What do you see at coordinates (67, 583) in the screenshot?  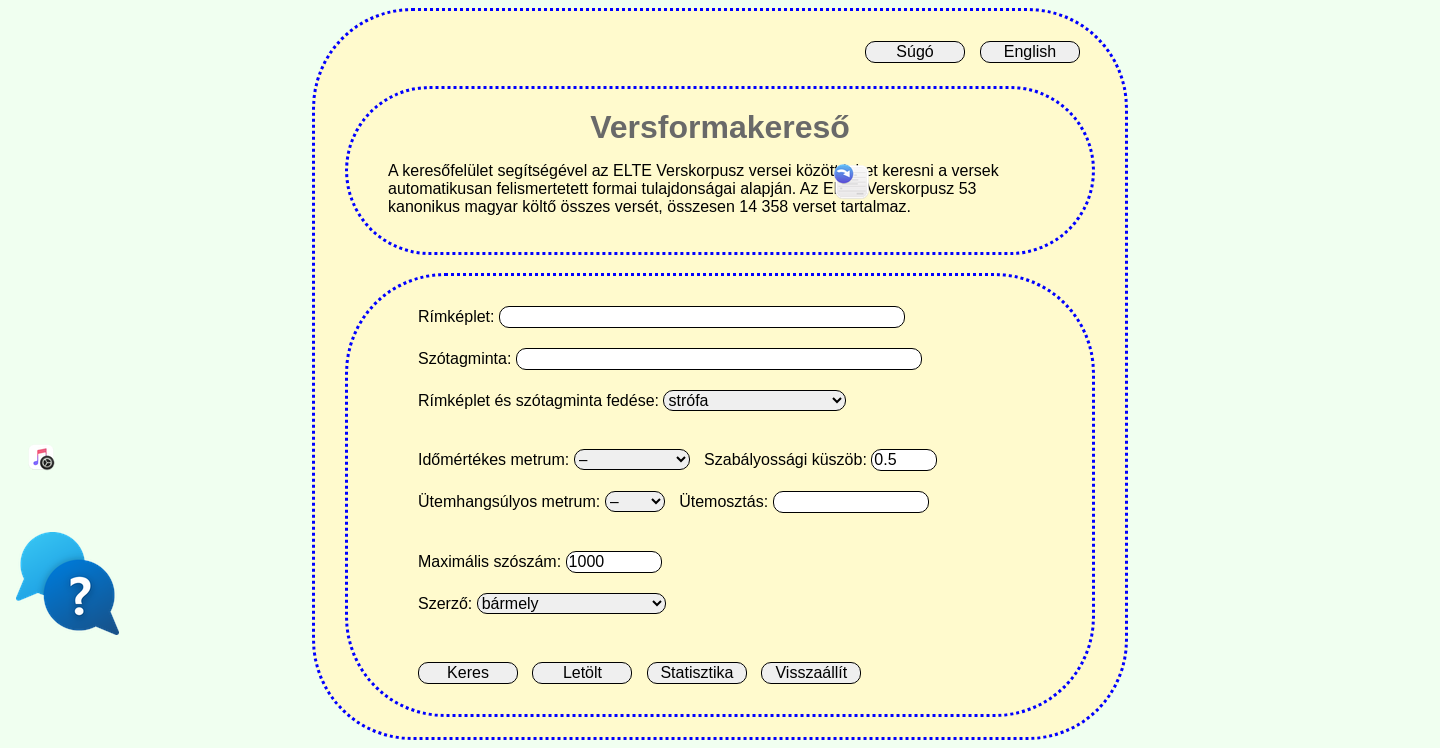 I see `open help and support` at bounding box center [67, 583].